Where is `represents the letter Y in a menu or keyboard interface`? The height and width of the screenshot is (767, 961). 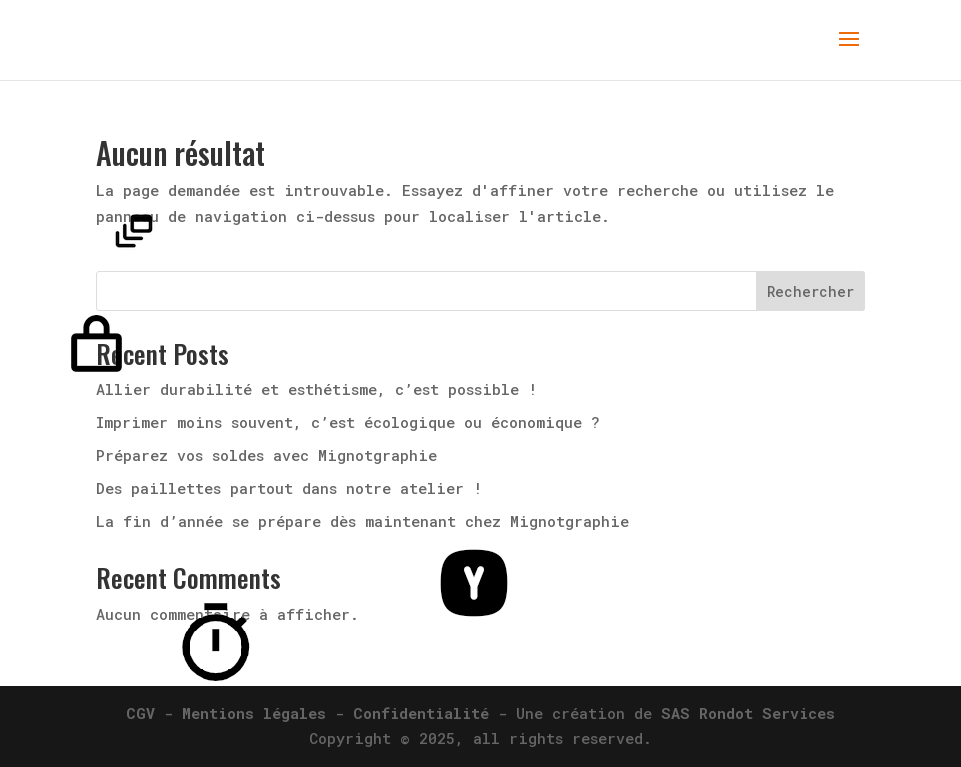 represents the letter Y in a menu or keyboard interface is located at coordinates (474, 583).